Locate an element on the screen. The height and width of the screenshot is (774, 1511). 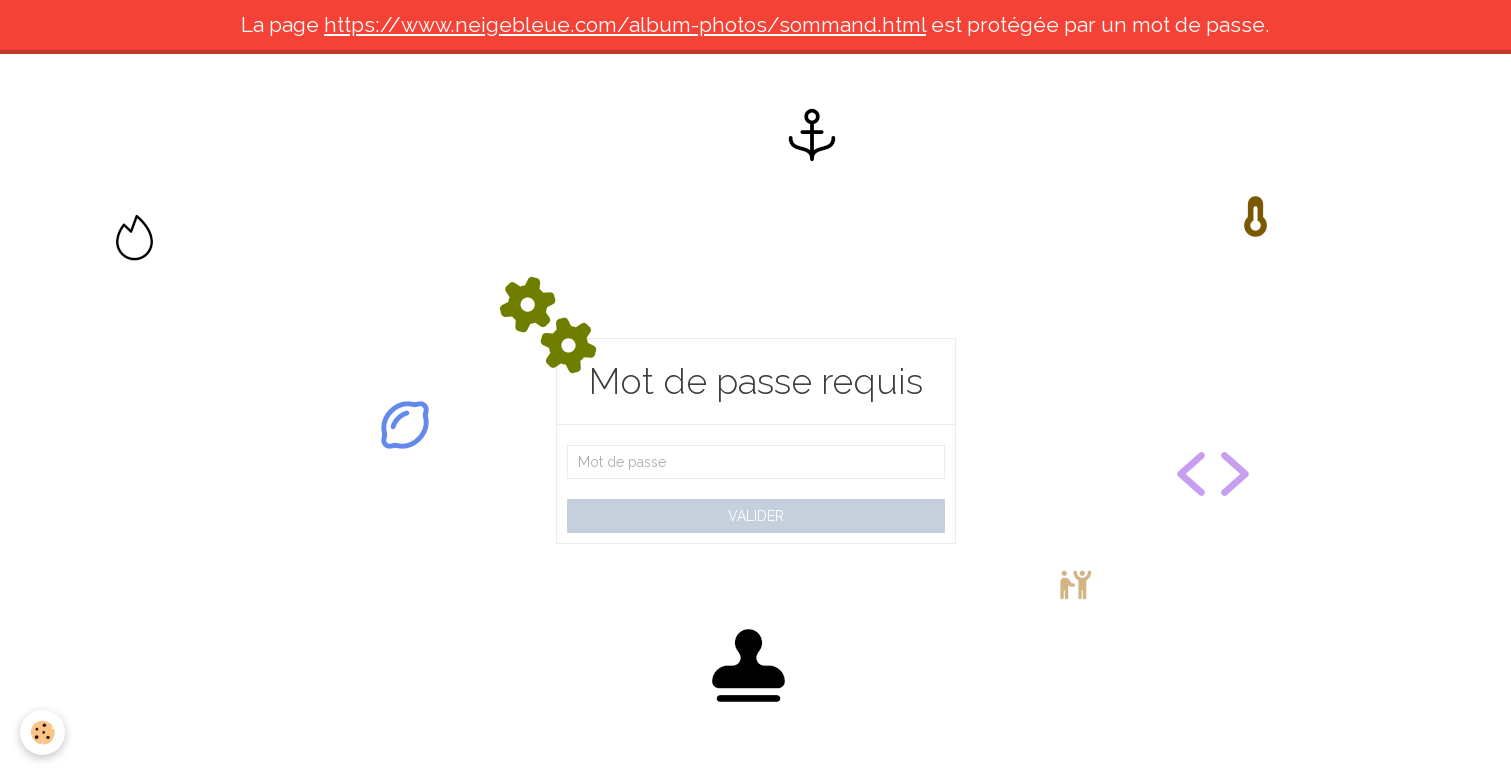
view or edit source code is located at coordinates (1213, 474).